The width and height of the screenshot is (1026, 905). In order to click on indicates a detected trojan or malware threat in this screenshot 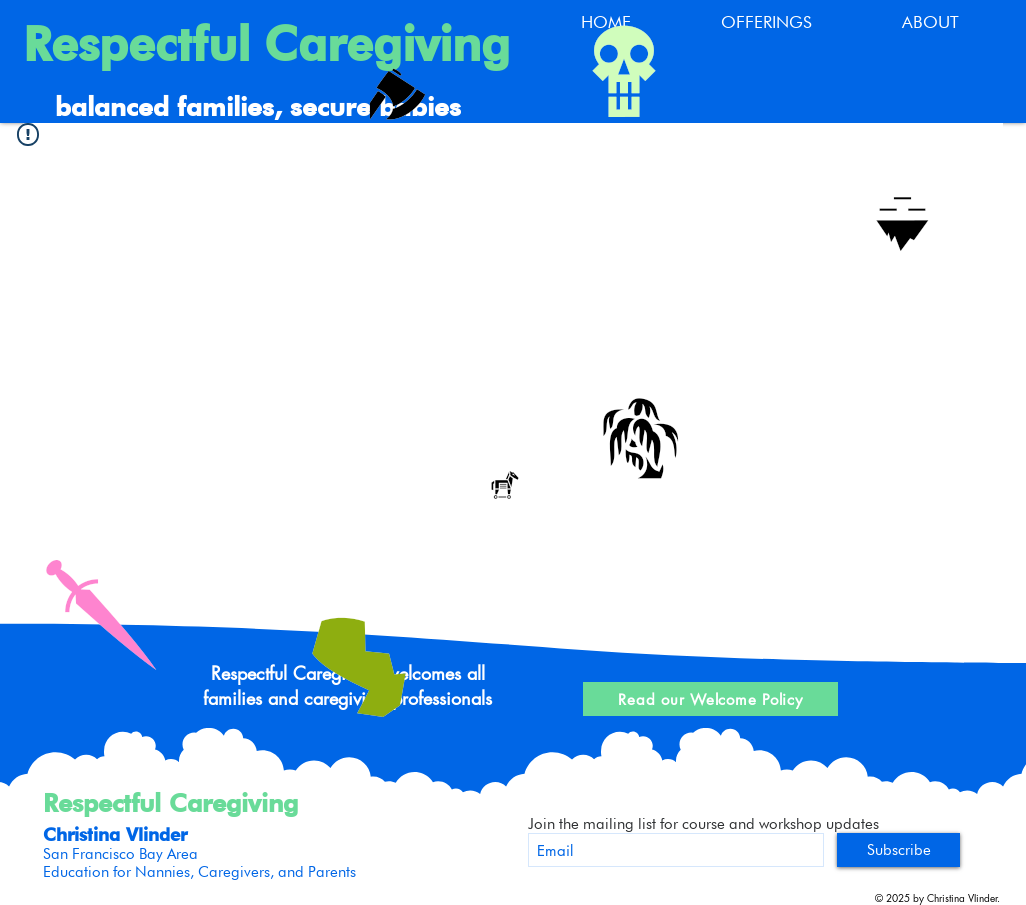, I will do `click(505, 485)`.